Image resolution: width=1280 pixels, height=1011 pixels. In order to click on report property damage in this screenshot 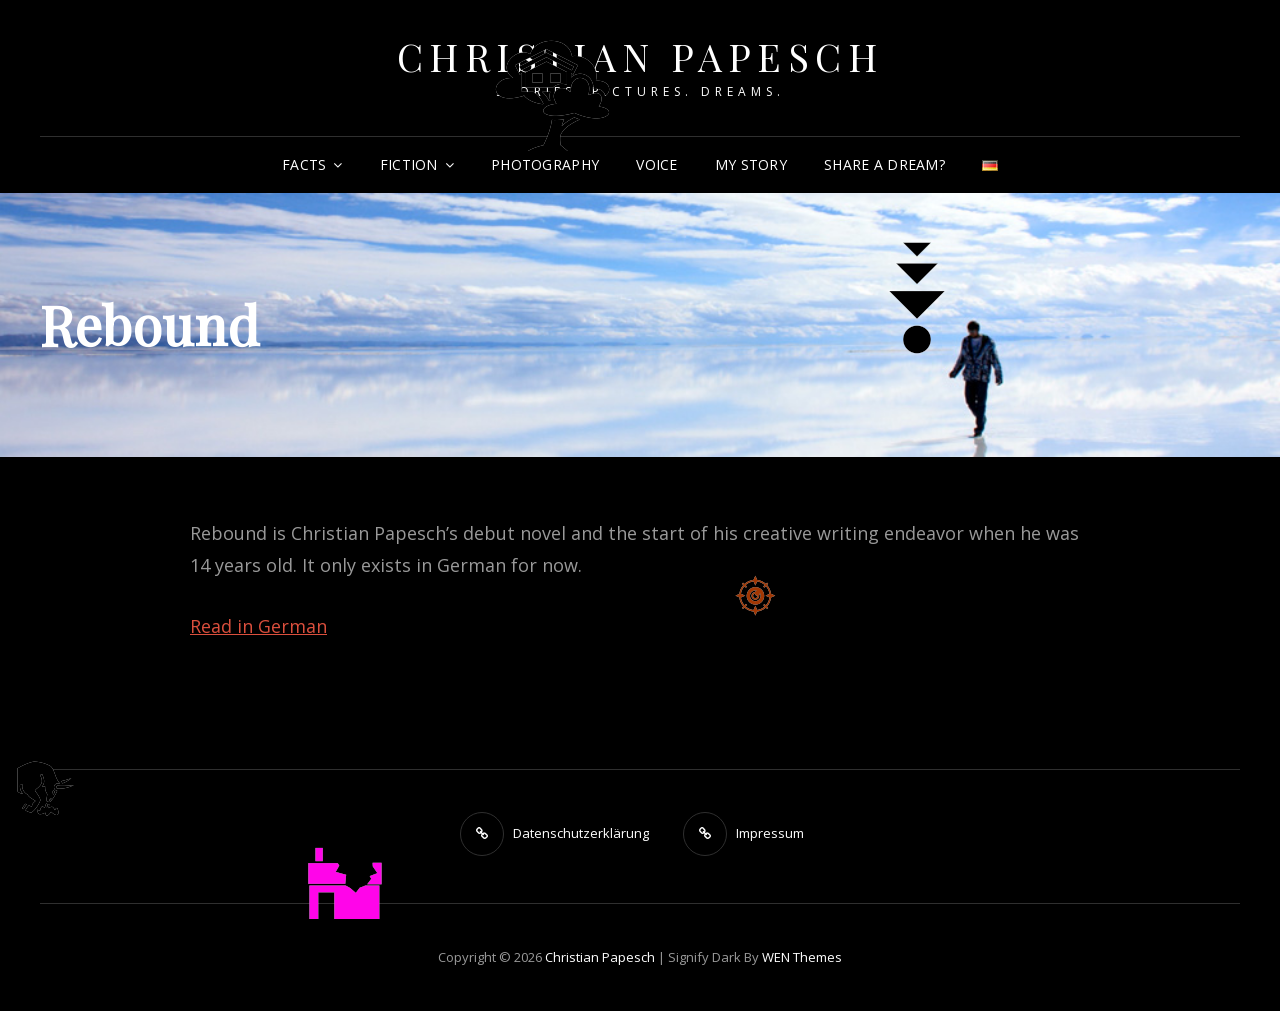, I will do `click(343, 881)`.